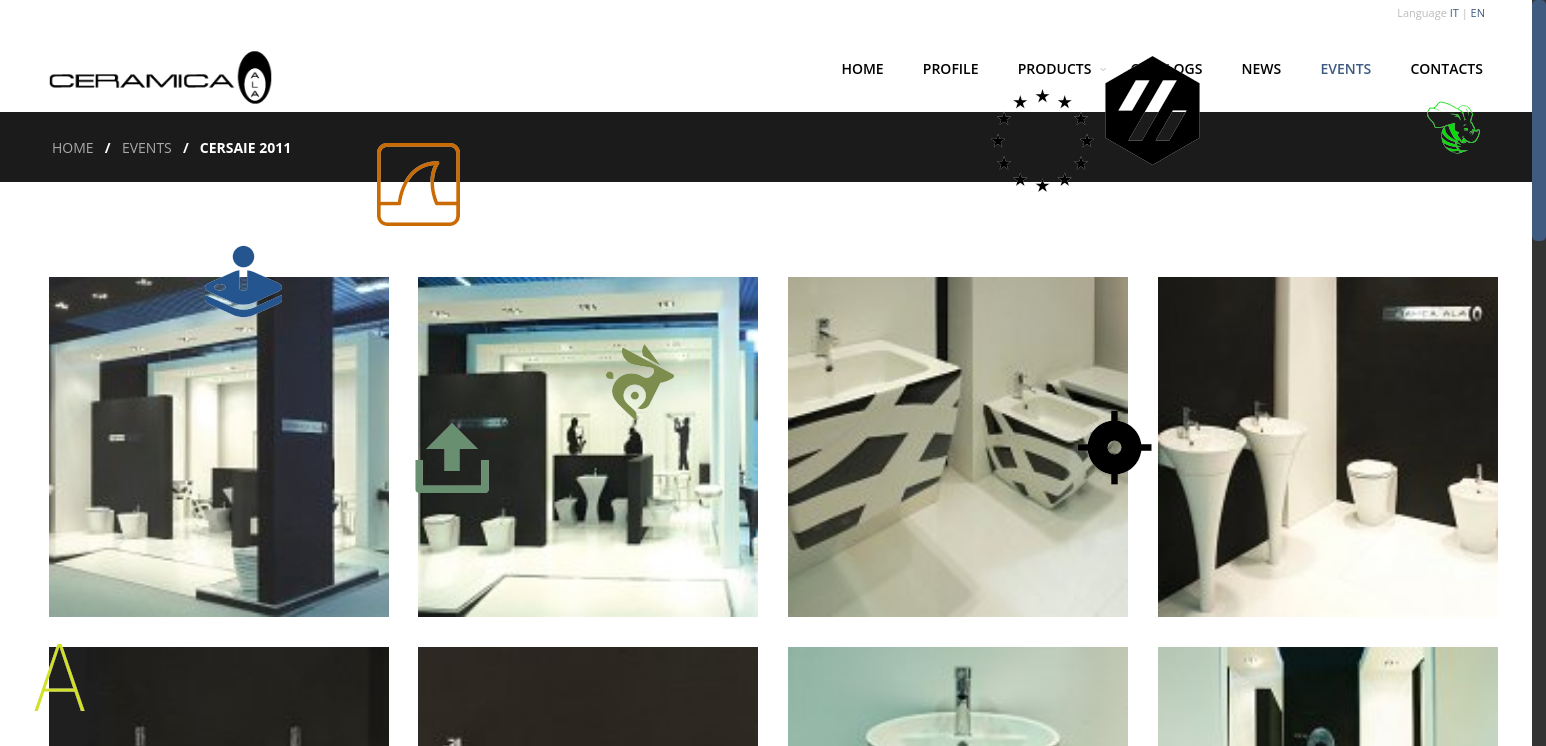 Image resolution: width=1546 pixels, height=746 pixels. What do you see at coordinates (452, 460) in the screenshot?
I see `upload a file or document` at bounding box center [452, 460].